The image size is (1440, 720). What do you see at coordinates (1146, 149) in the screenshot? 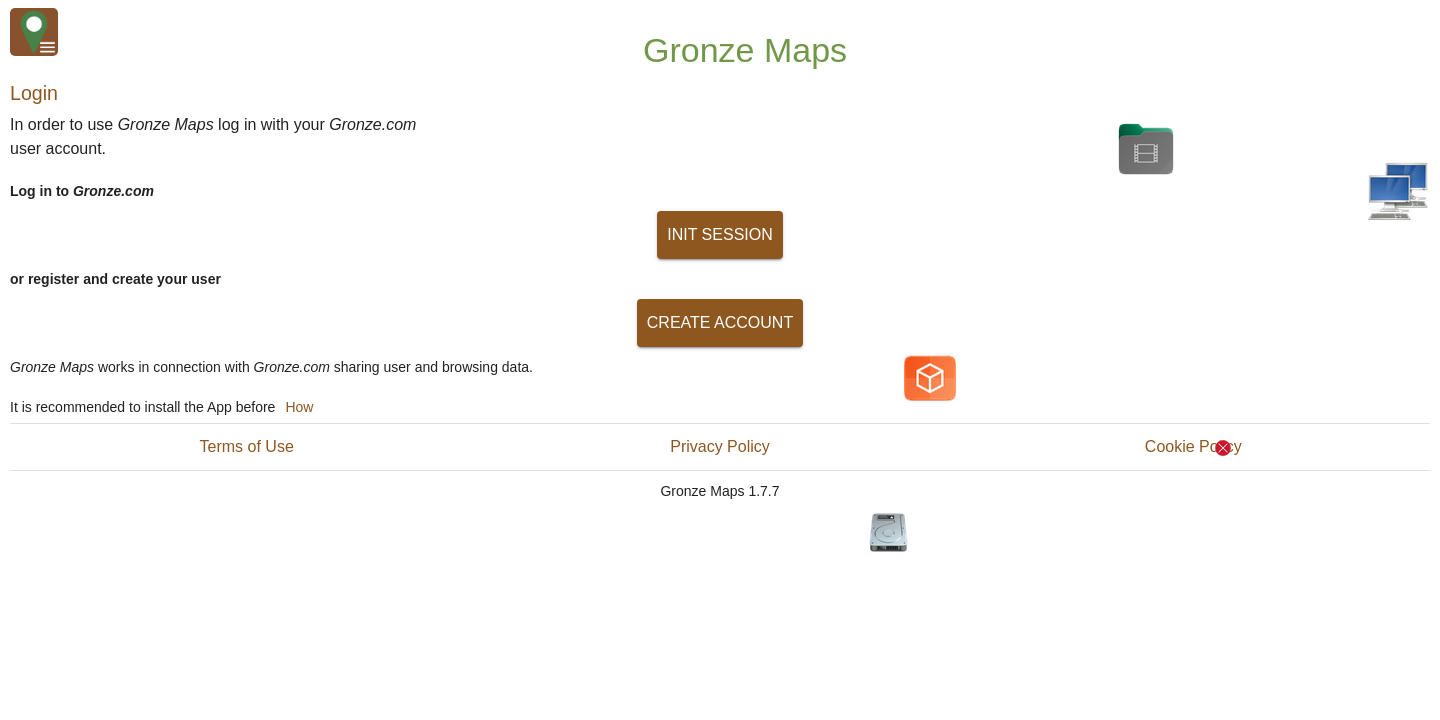
I see `open your videos folder` at bounding box center [1146, 149].